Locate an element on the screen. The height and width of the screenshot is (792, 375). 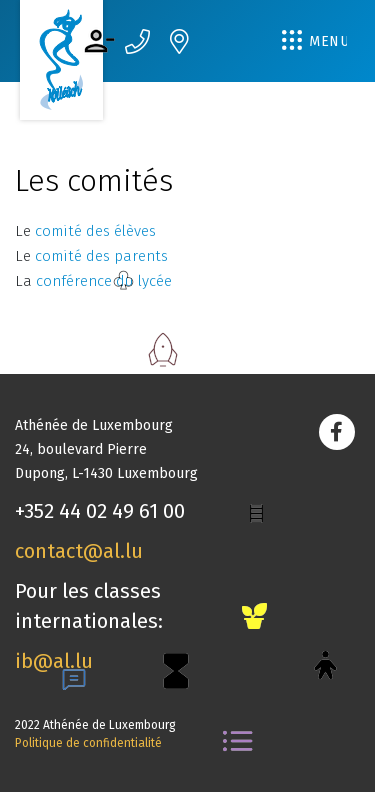
remove a contact or friend is located at coordinates (99, 41).